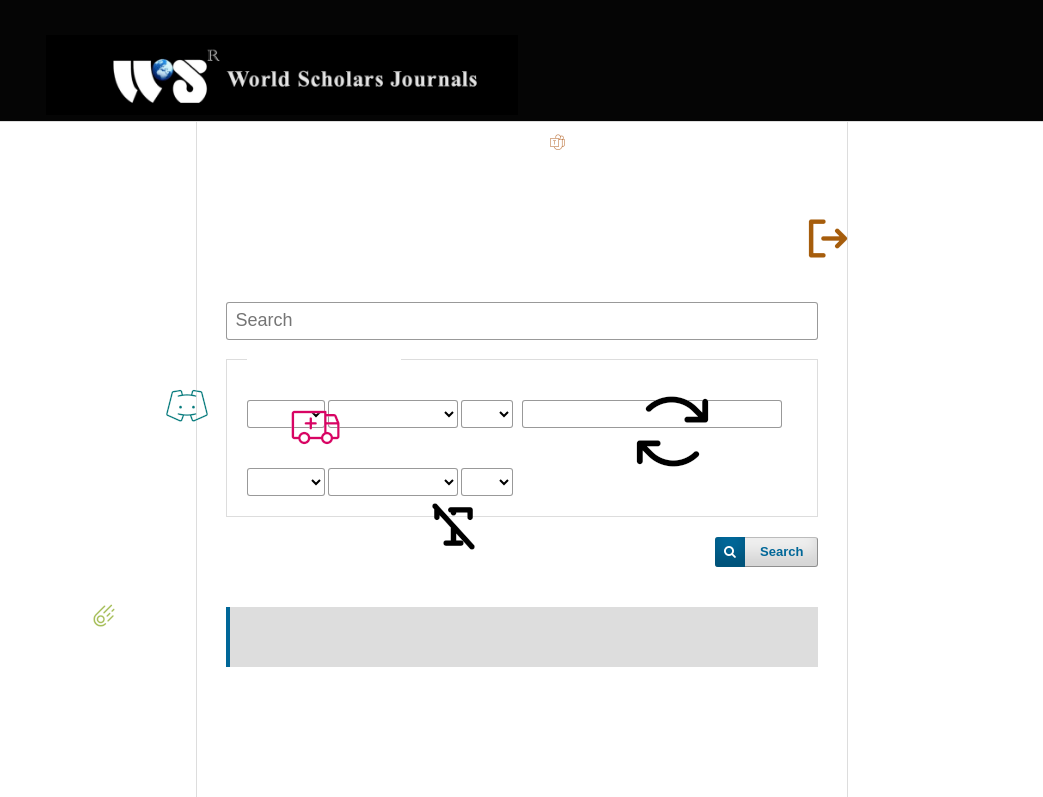 The width and height of the screenshot is (1043, 797). Describe the element at coordinates (187, 405) in the screenshot. I see `open Discord` at that location.